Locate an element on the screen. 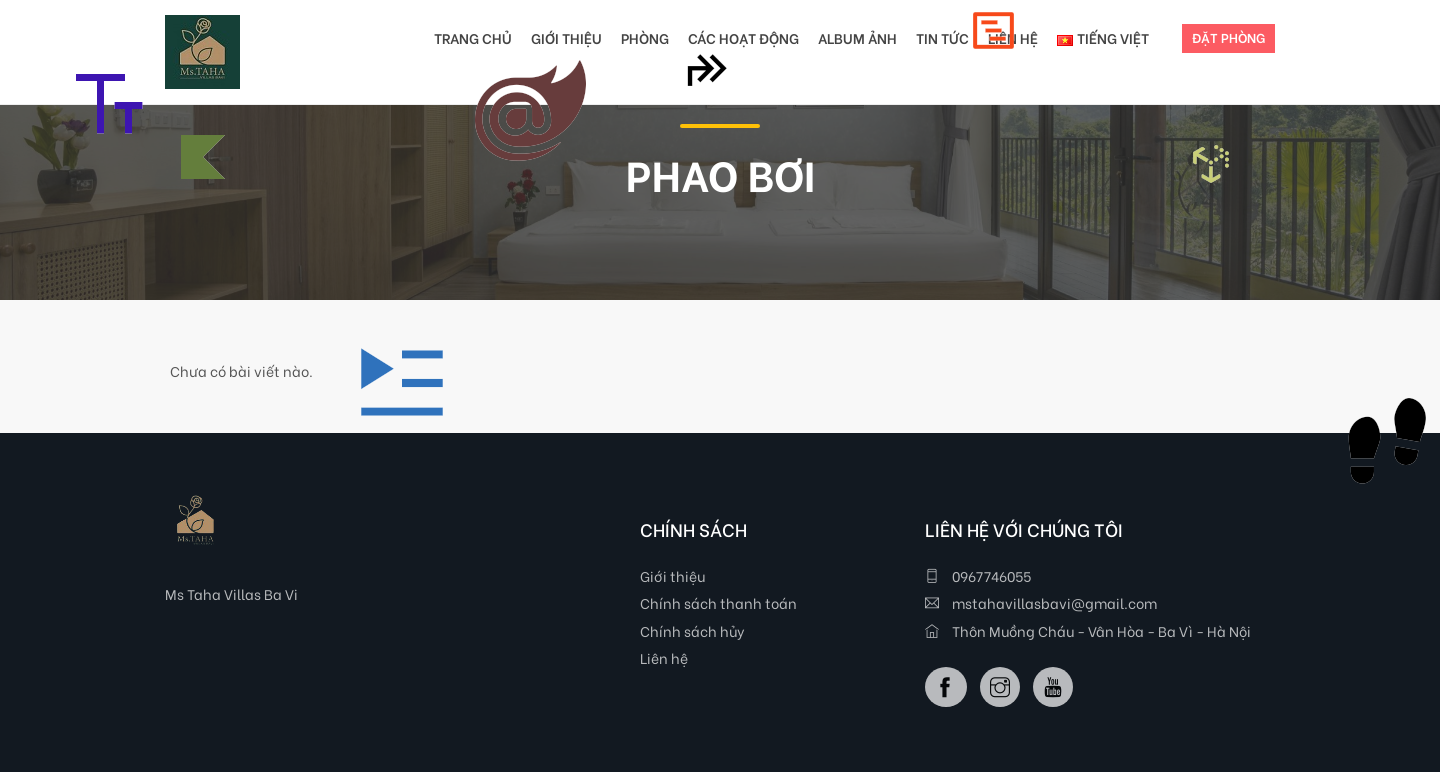 This screenshot has width=1440, height=772. adjust text size settings is located at coordinates (111, 102).